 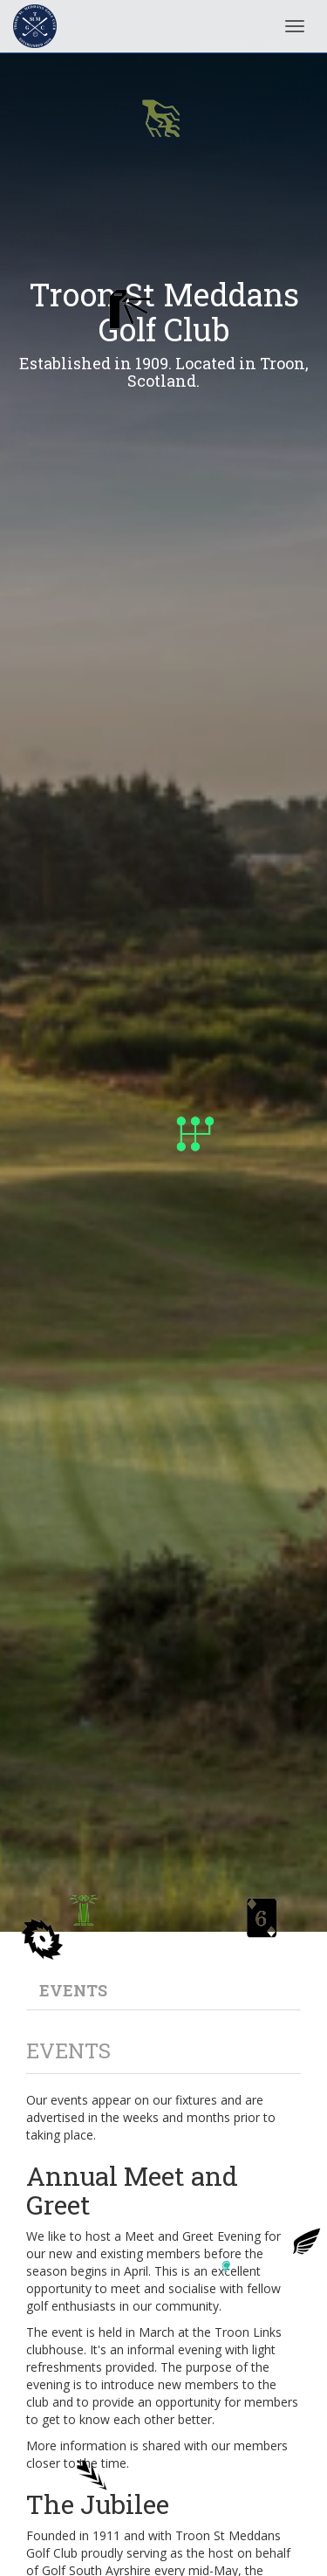 What do you see at coordinates (42, 1939) in the screenshot?
I see `craft or upgrade saw-type weapons` at bounding box center [42, 1939].